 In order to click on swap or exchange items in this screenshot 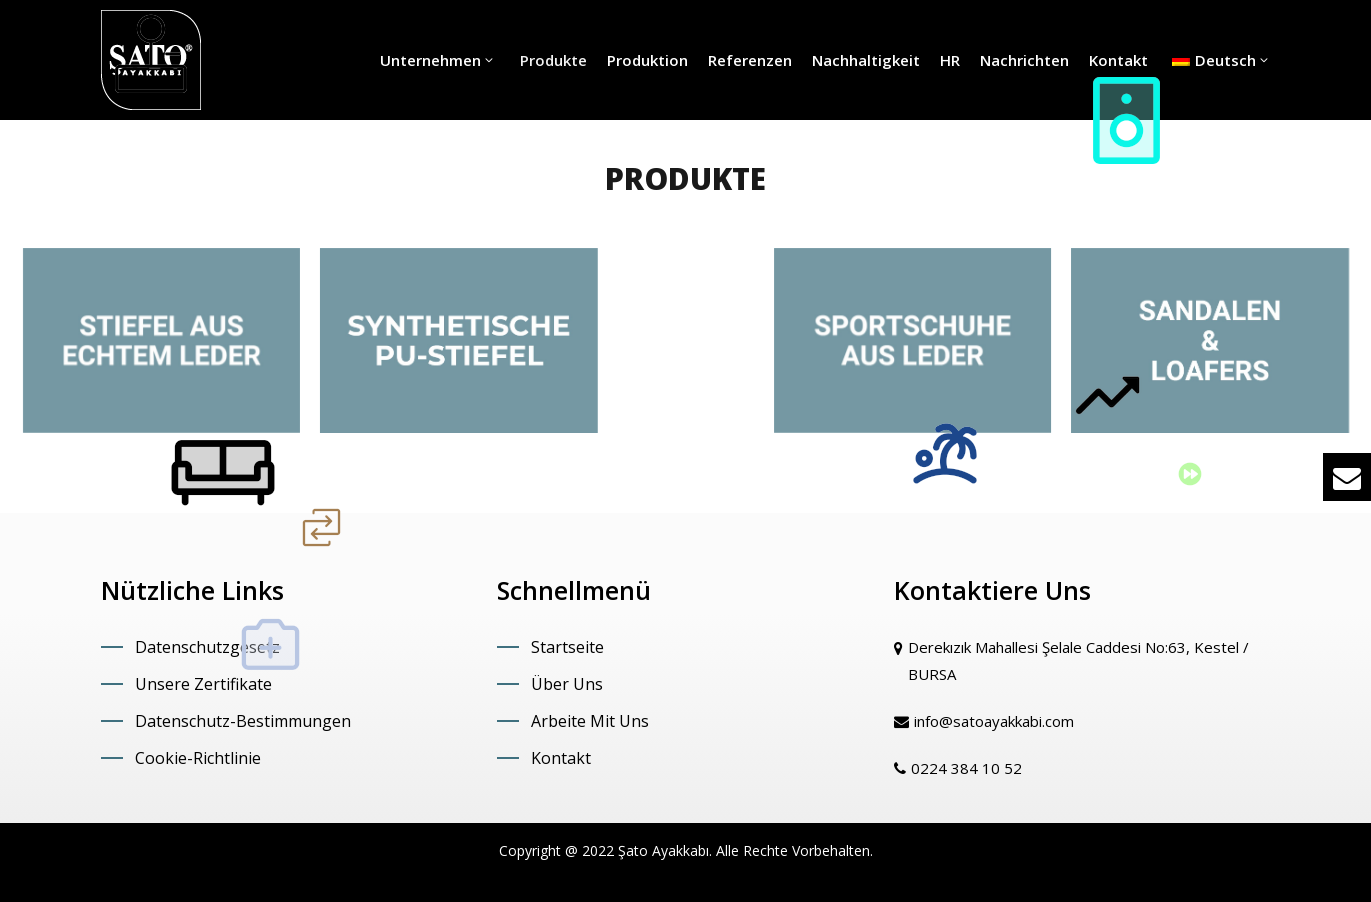, I will do `click(321, 527)`.